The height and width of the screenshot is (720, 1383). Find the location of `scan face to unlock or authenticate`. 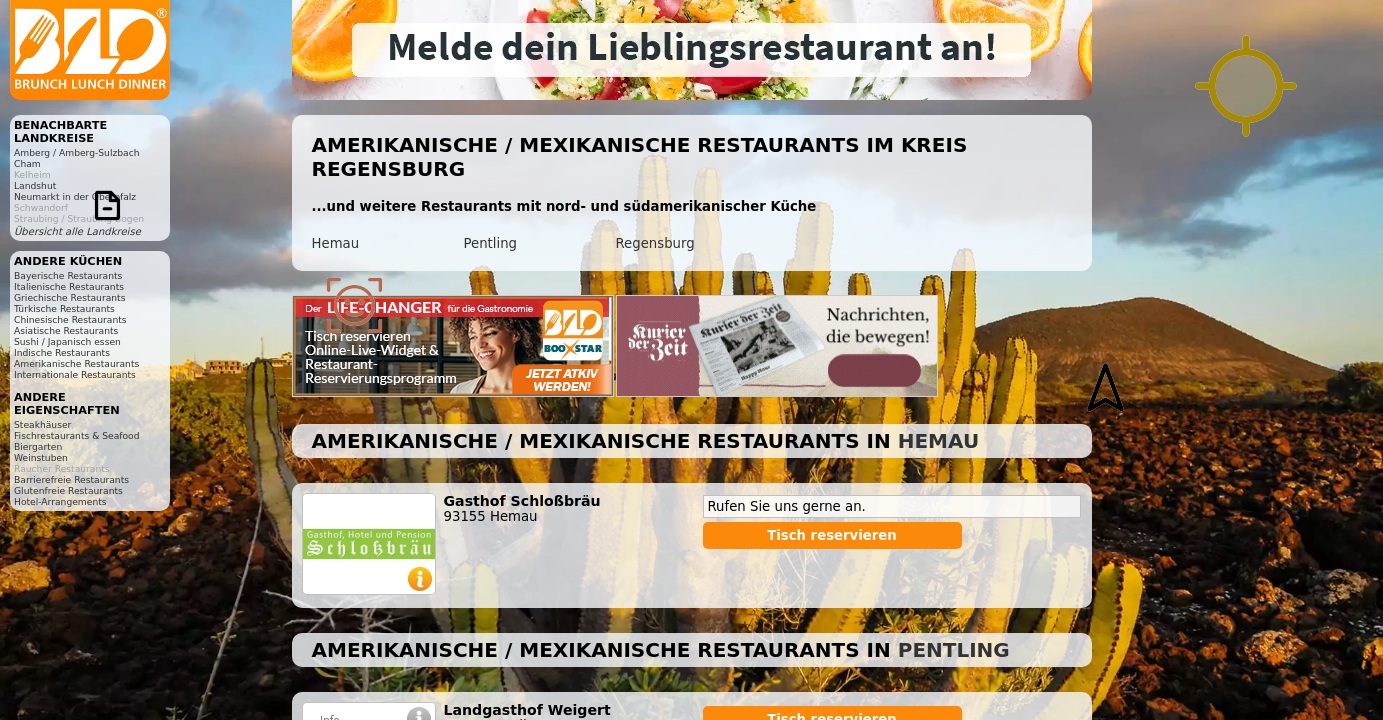

scan face to unlock or authenticate is located at coordinates (354, 305).